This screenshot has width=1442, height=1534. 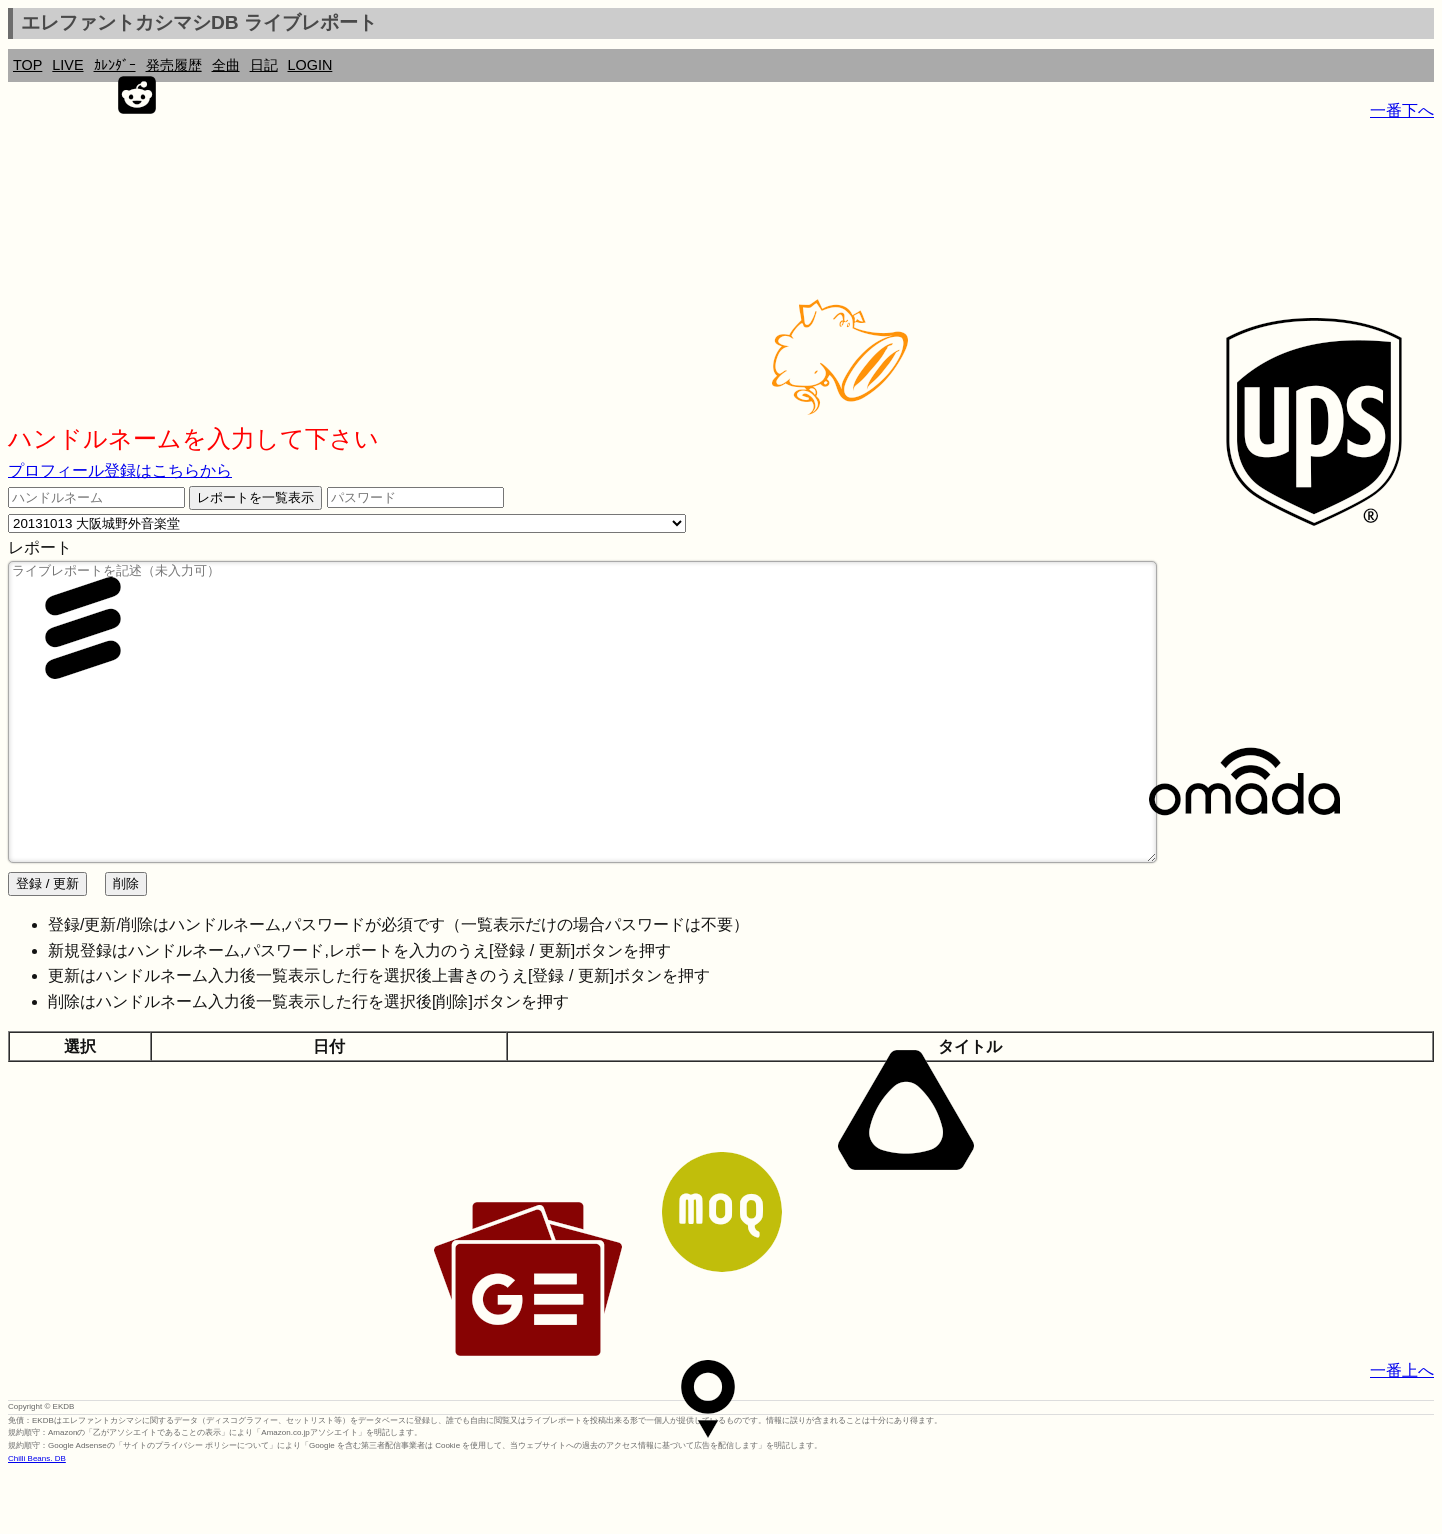 What do you see at coordinates (83, 628) in the screenshot?
I see `ericsson brand logo` at bounding box center [83, 628].